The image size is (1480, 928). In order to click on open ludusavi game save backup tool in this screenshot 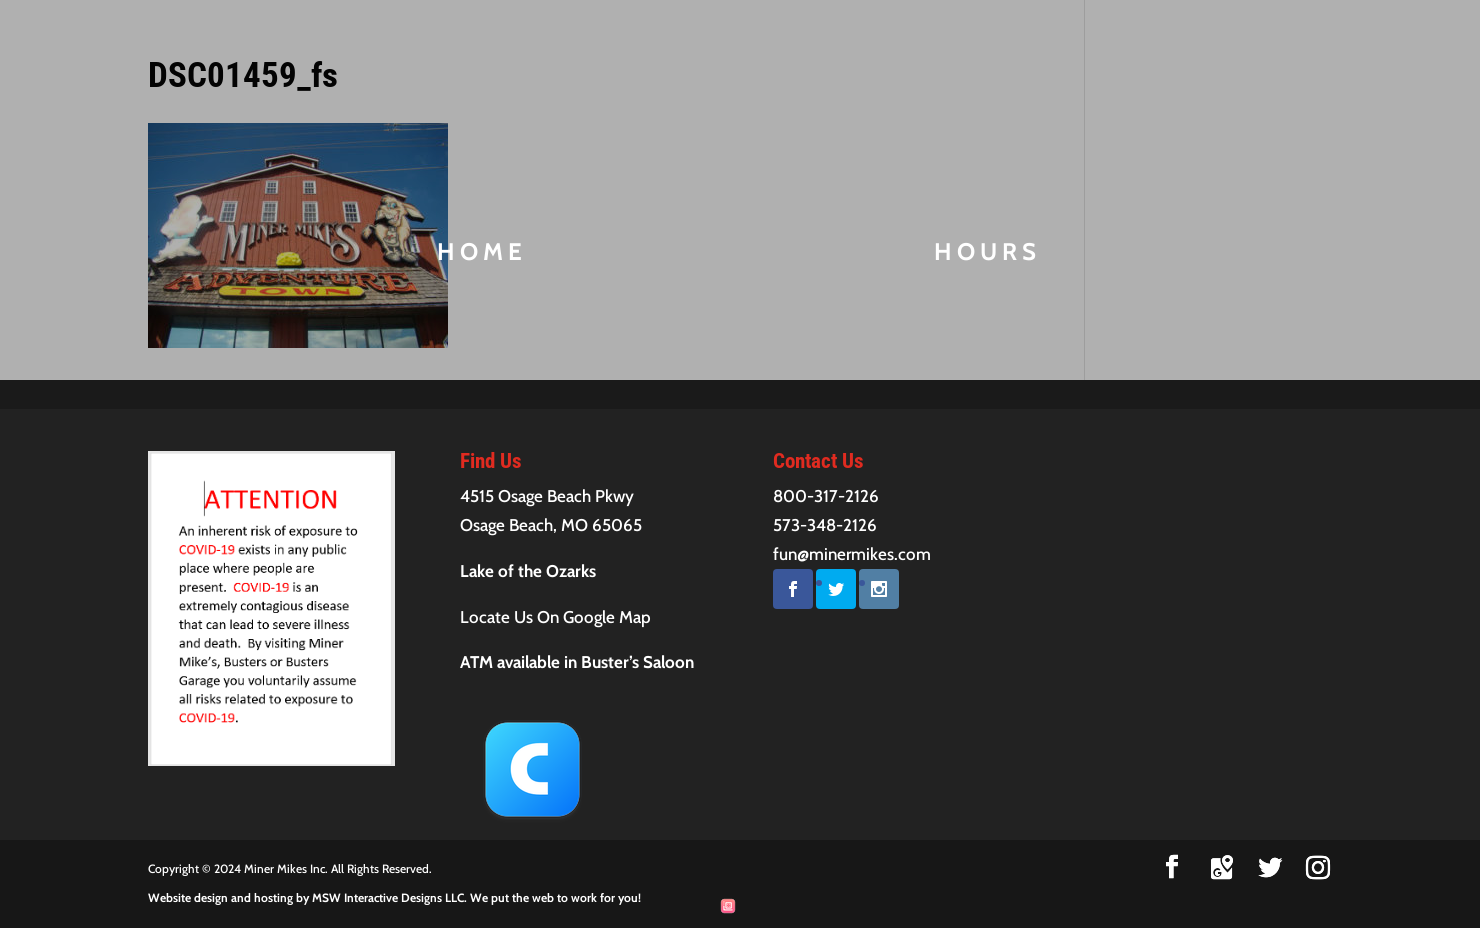, I will do `click(728, 906)`.